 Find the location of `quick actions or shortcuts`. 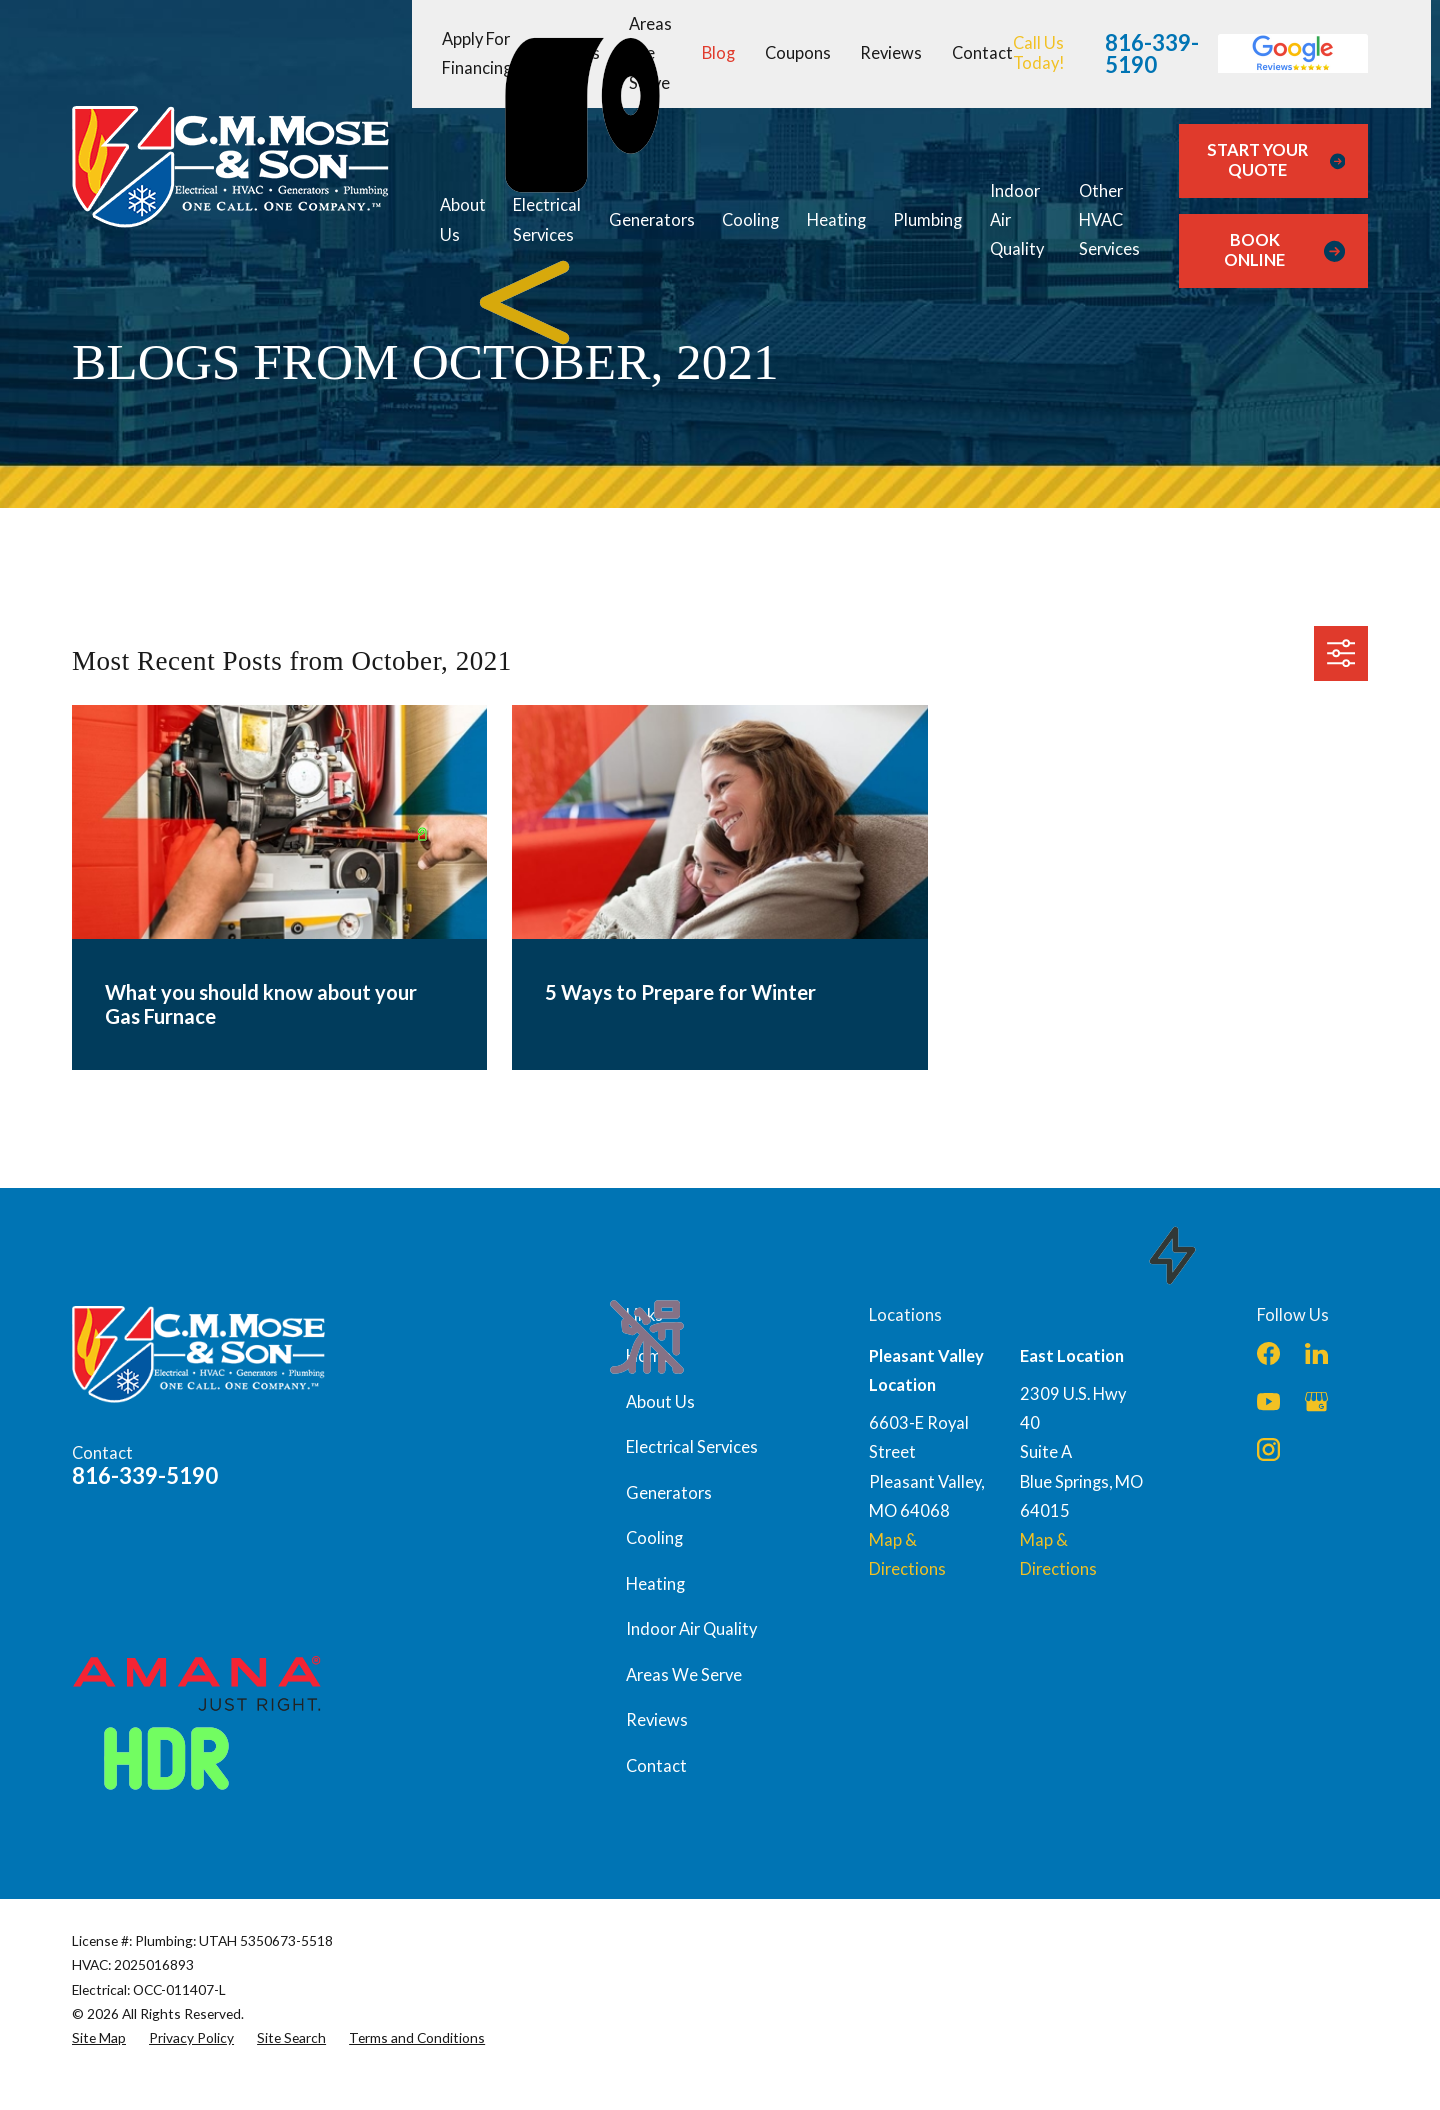

quick actions or shortcuts is located at coordinates (1172, 1255).